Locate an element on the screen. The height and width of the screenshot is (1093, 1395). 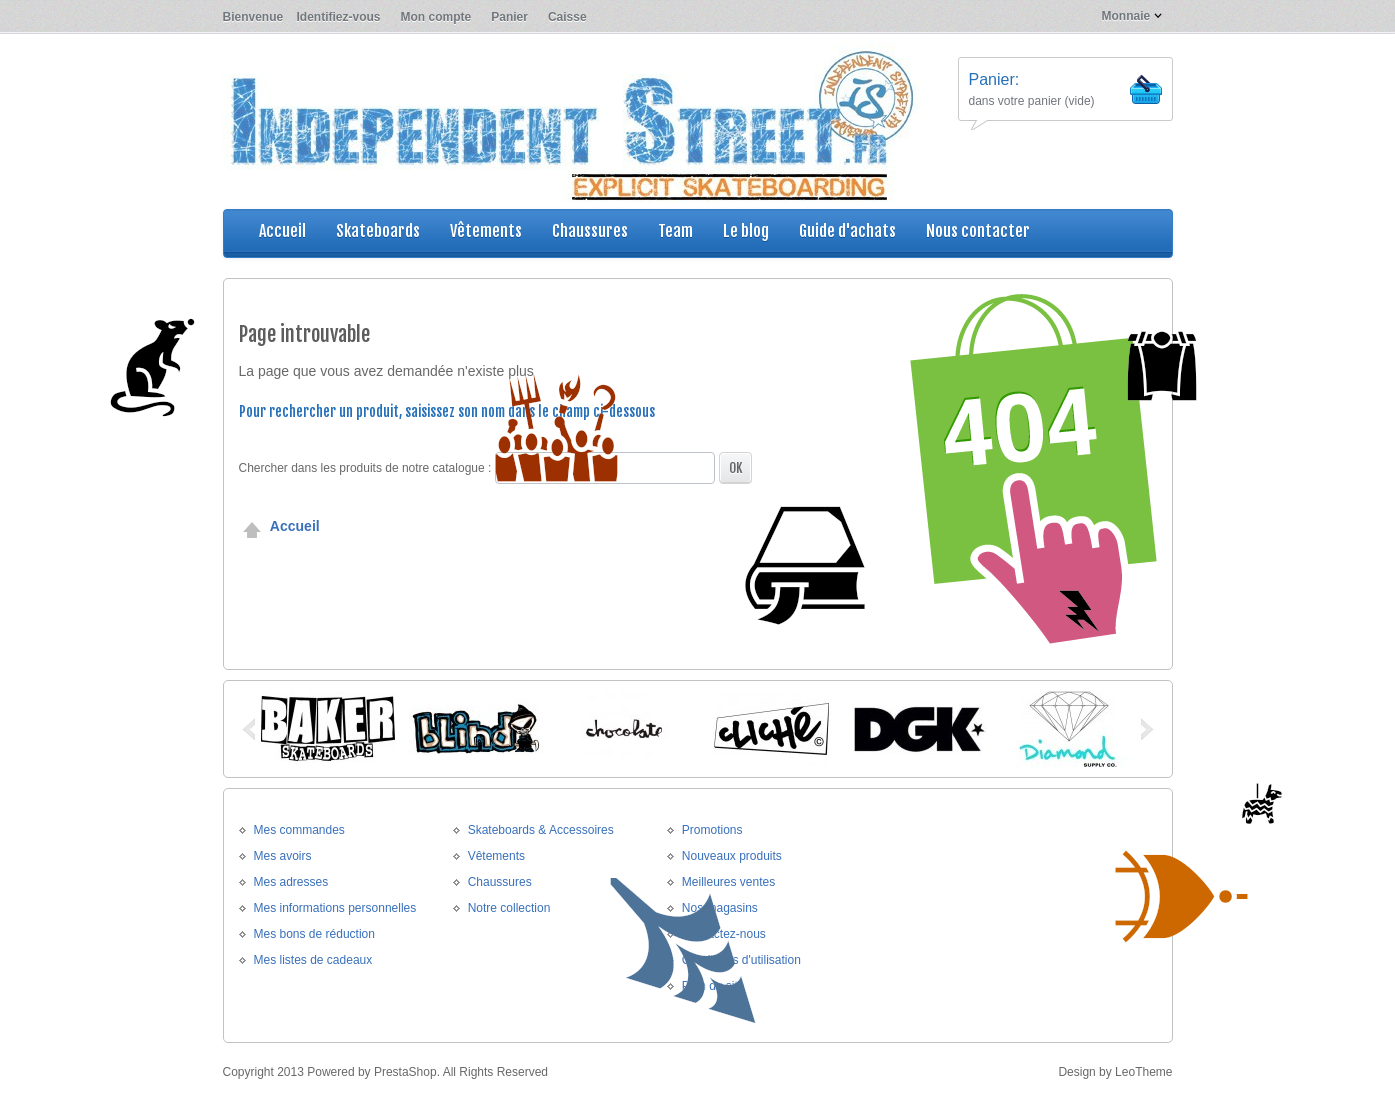
save this item for later is located at coordinates (804, 565).